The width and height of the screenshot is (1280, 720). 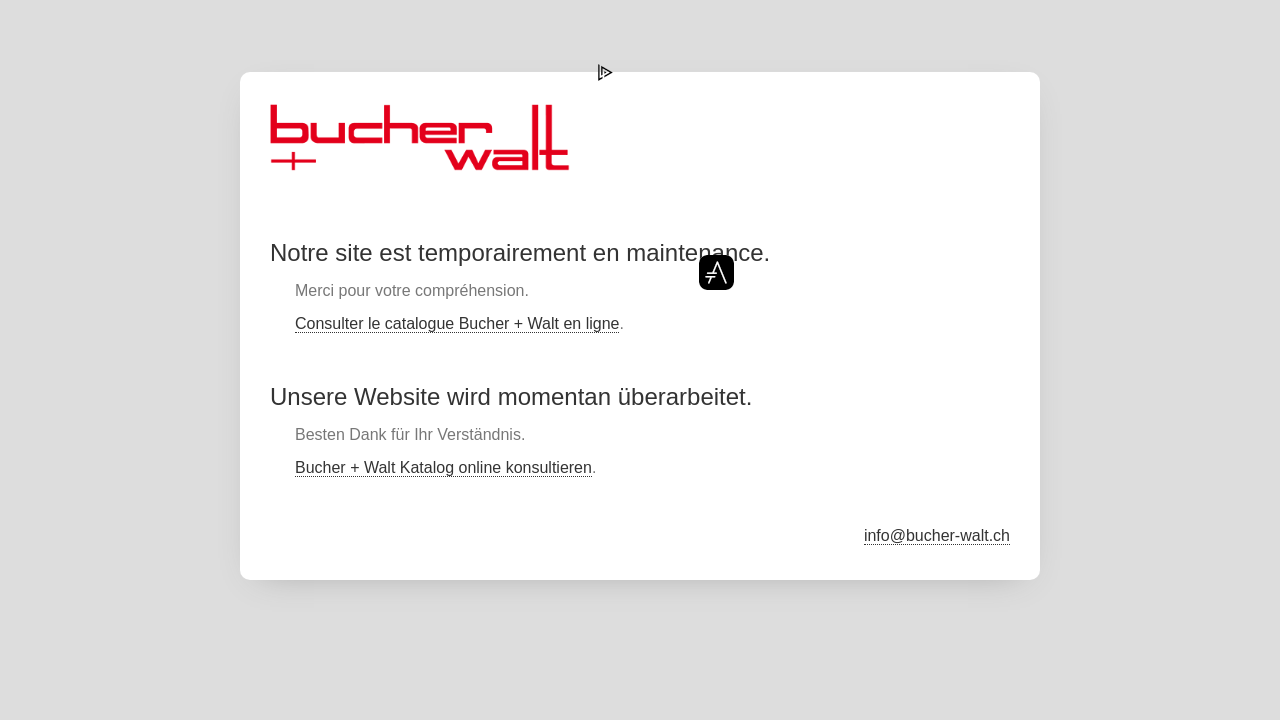 What do you see at coordinates (605, 72) in the screenshot?
I see `open lapce code editor` at bounding box center [605, 72].